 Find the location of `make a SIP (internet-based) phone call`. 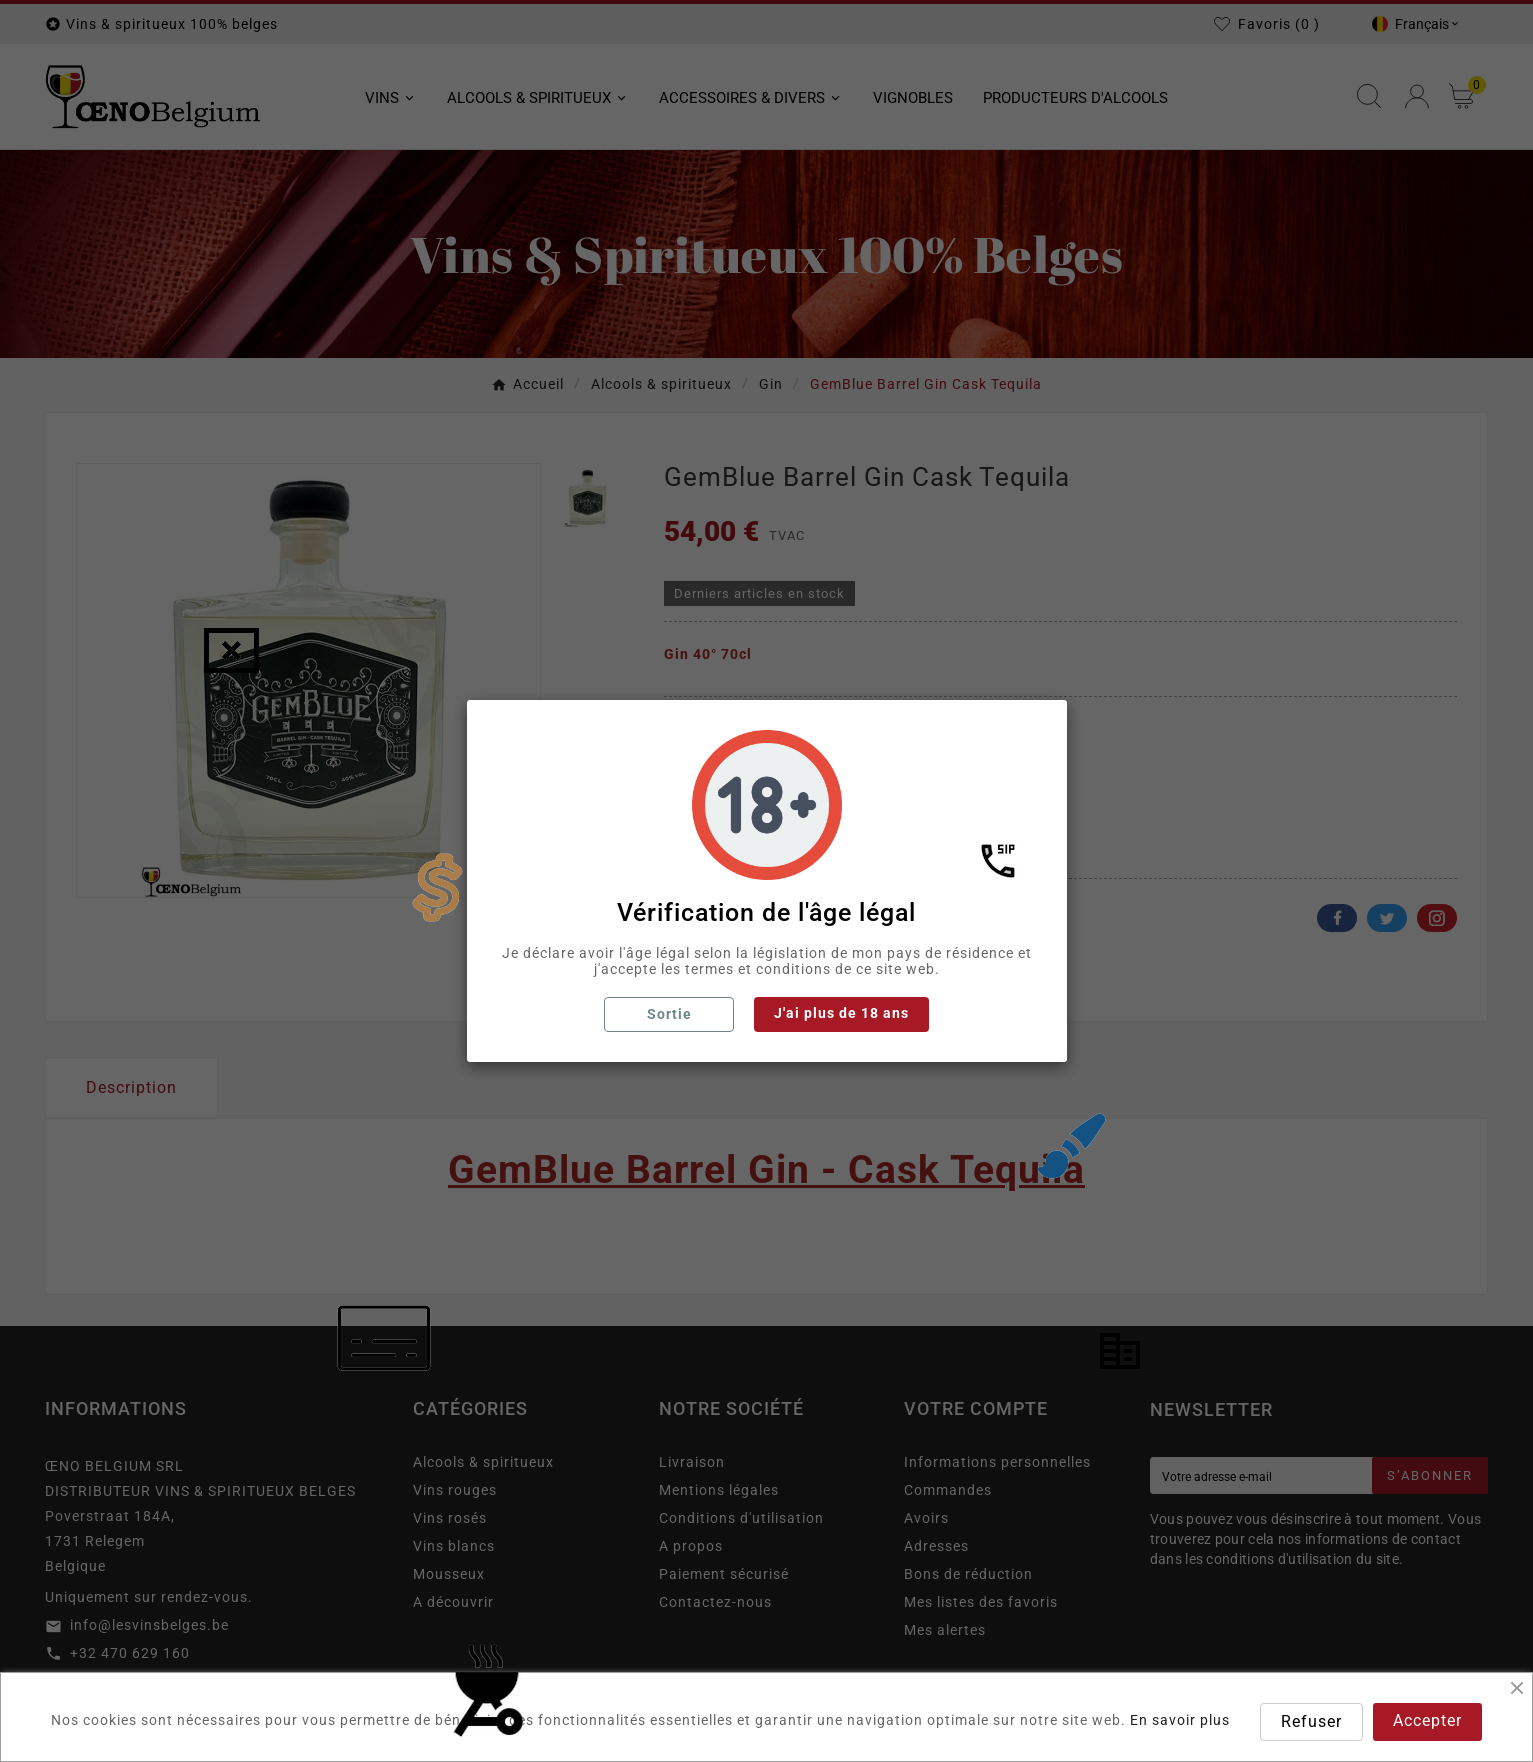

make a SIP (internet-based) phone call is located at coordinates (998, 861).